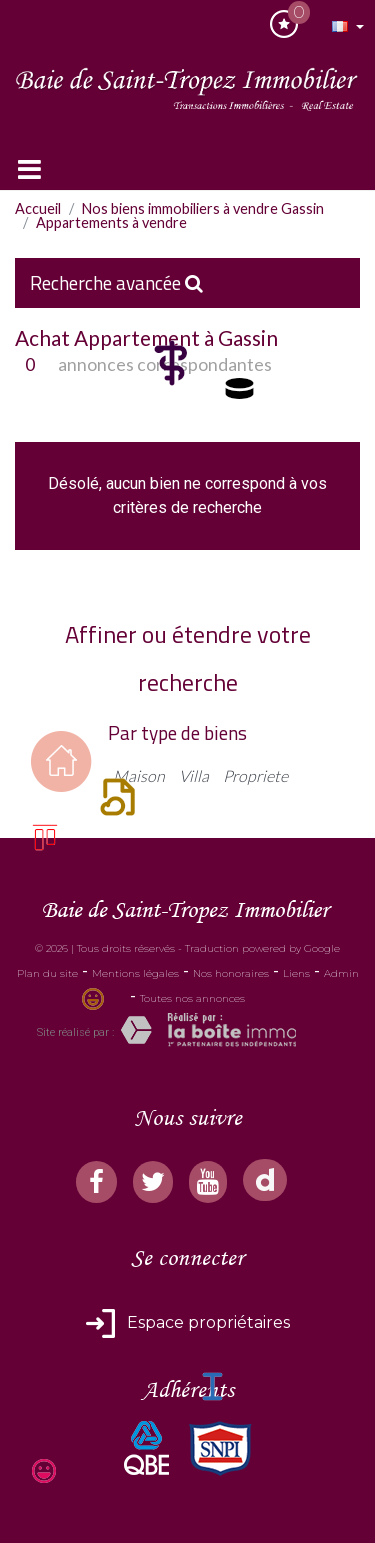 The height and width of the screenshot is (1543, 375). What do you see at coordinates (212, 1386) in the screenshot?
I see `text cursor indicating an editable text field` at bounding box center [212, 1386].